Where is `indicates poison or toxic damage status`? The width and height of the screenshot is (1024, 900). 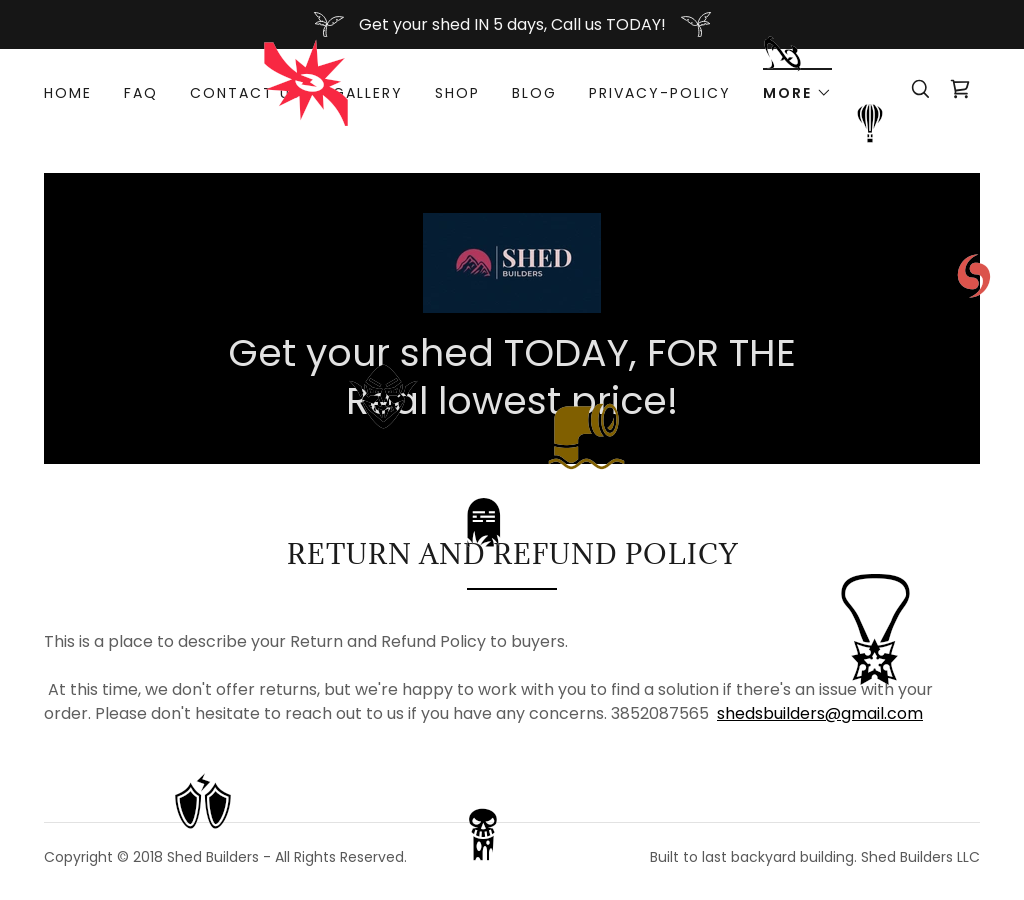
indicates poison or toxic damage status is located at coordinates (482, 834).